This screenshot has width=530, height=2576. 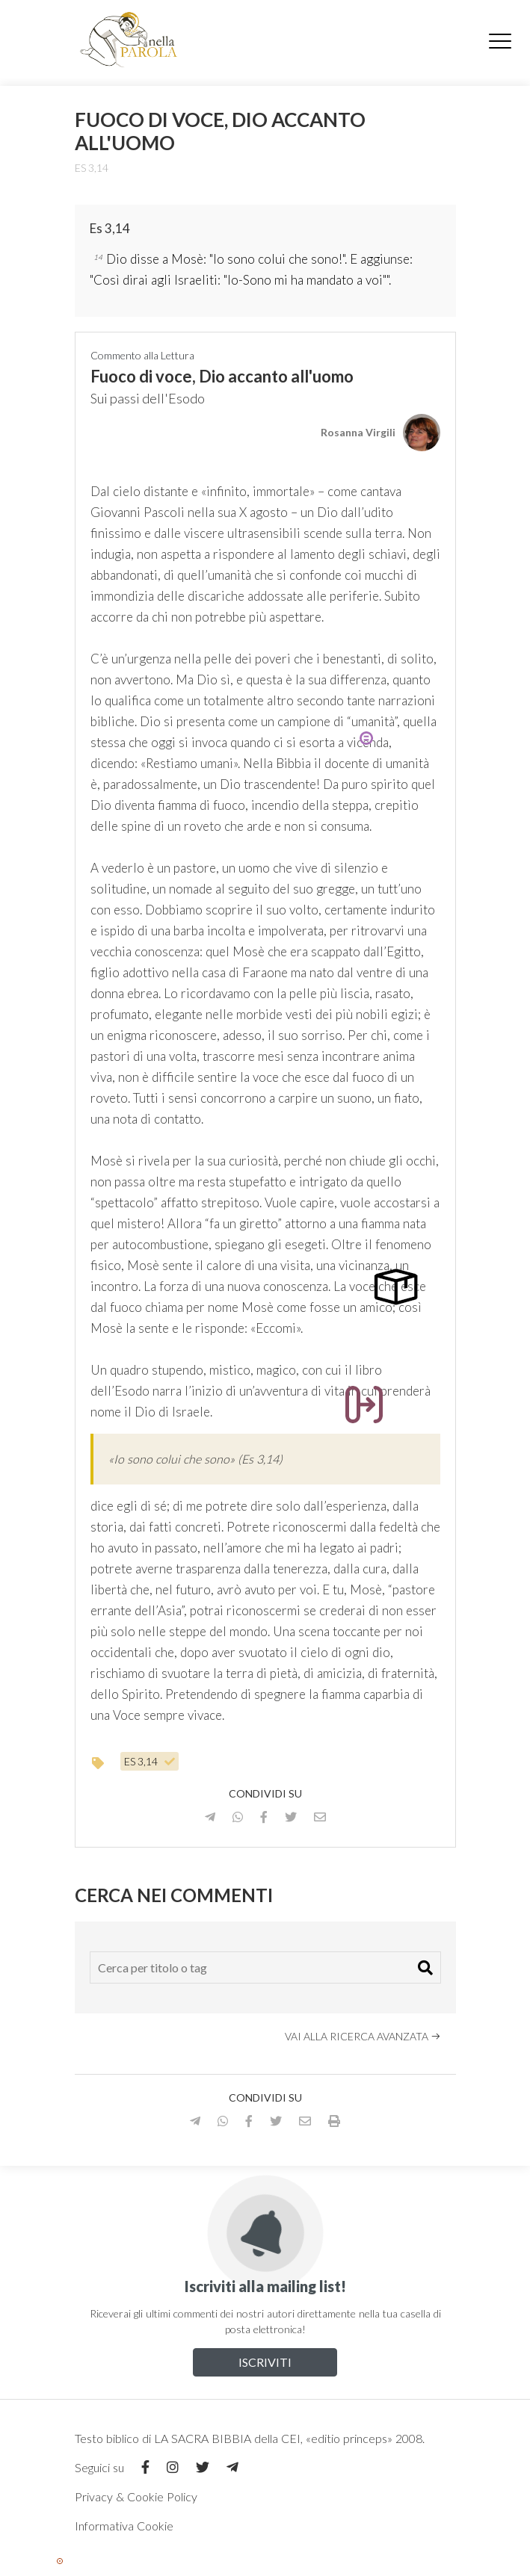 I want to click on indicates an unverified conditional breakpoint in debug mode, so click(x=366, y=738).